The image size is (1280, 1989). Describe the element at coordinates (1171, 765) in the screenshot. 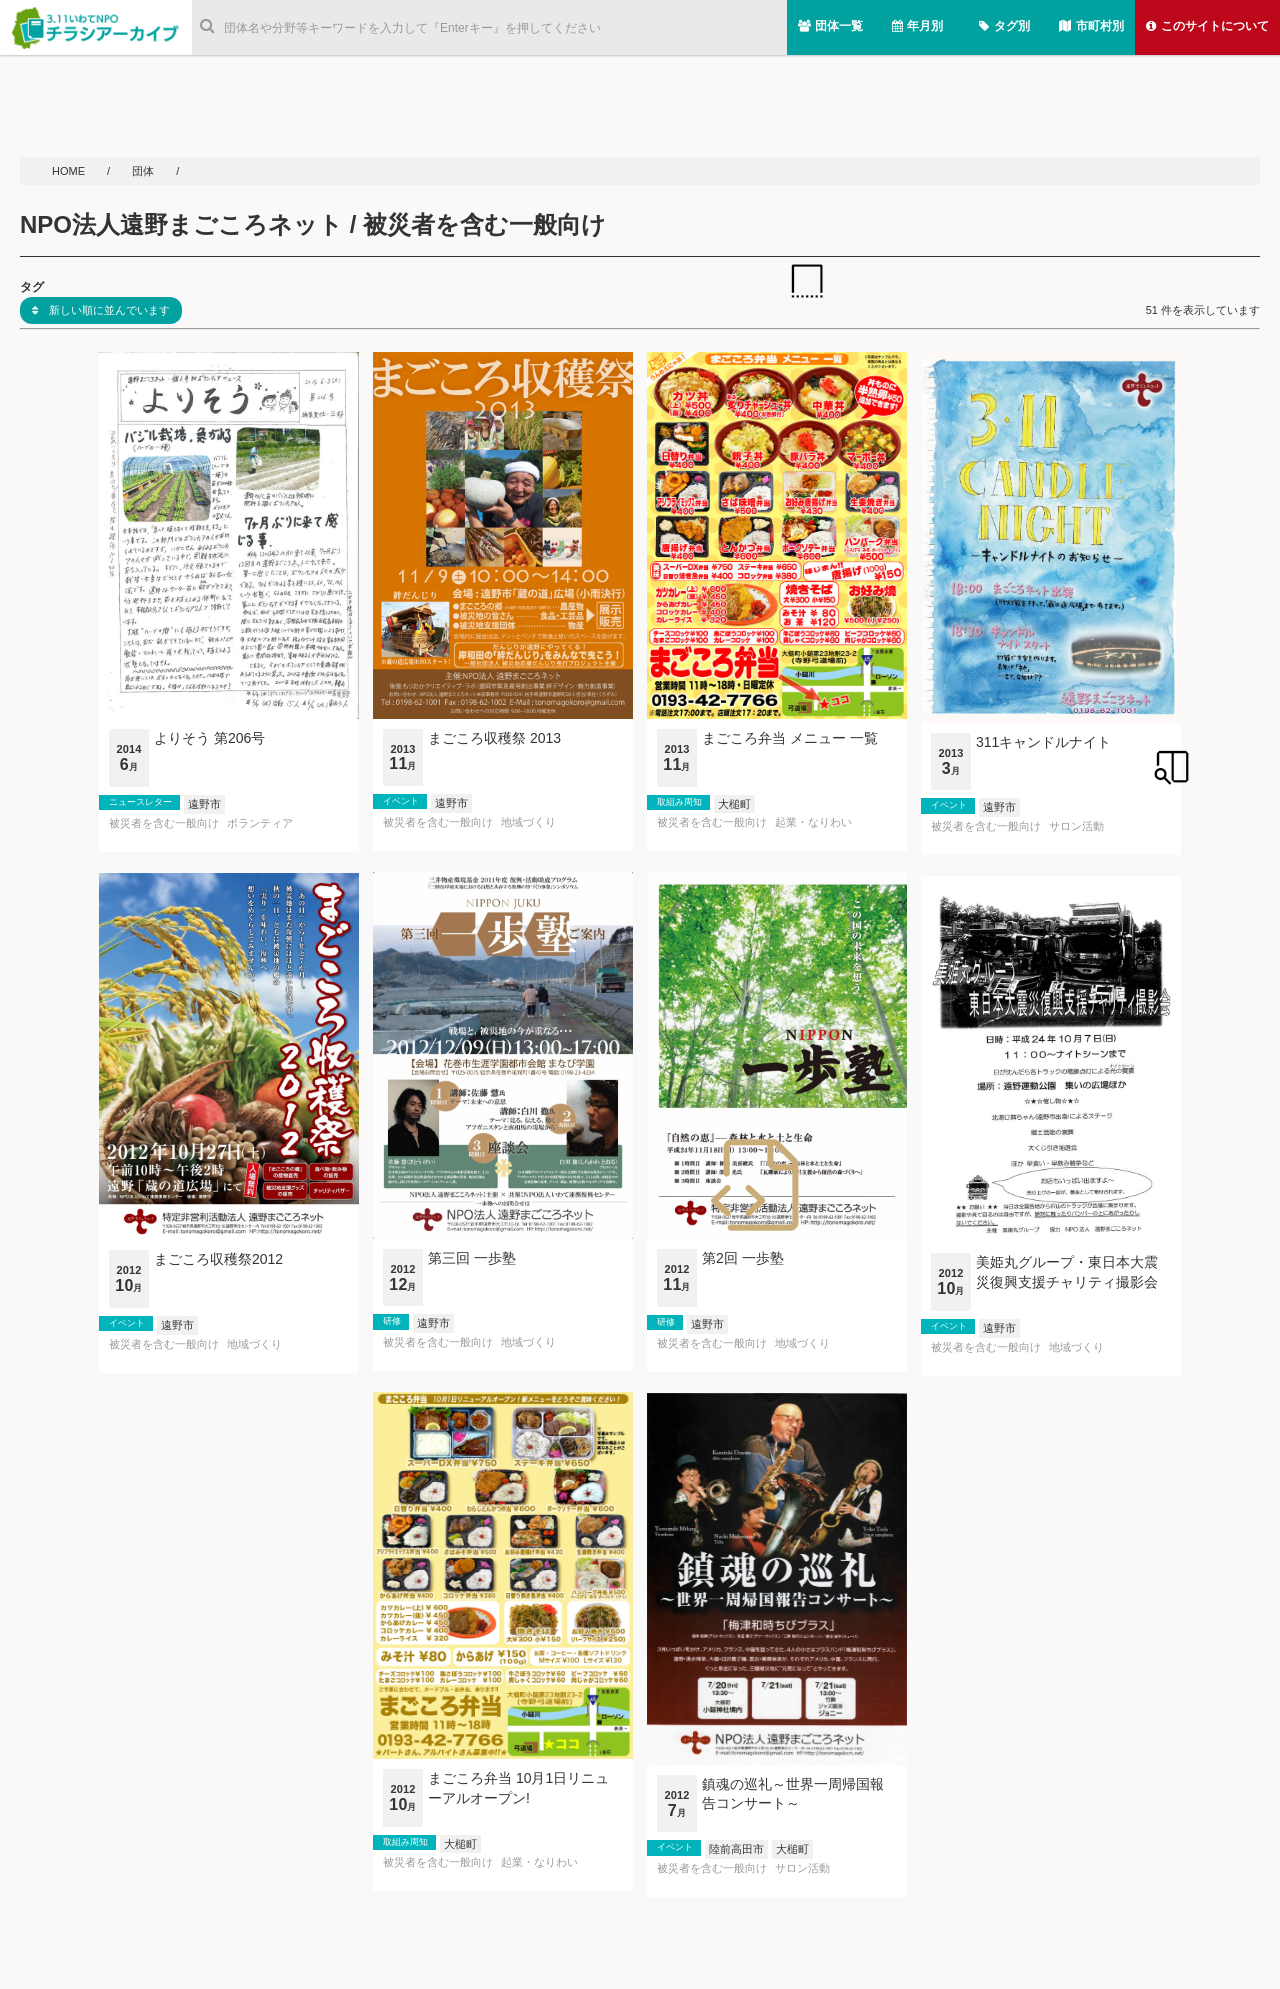

I see `open file preview pane` at that location.